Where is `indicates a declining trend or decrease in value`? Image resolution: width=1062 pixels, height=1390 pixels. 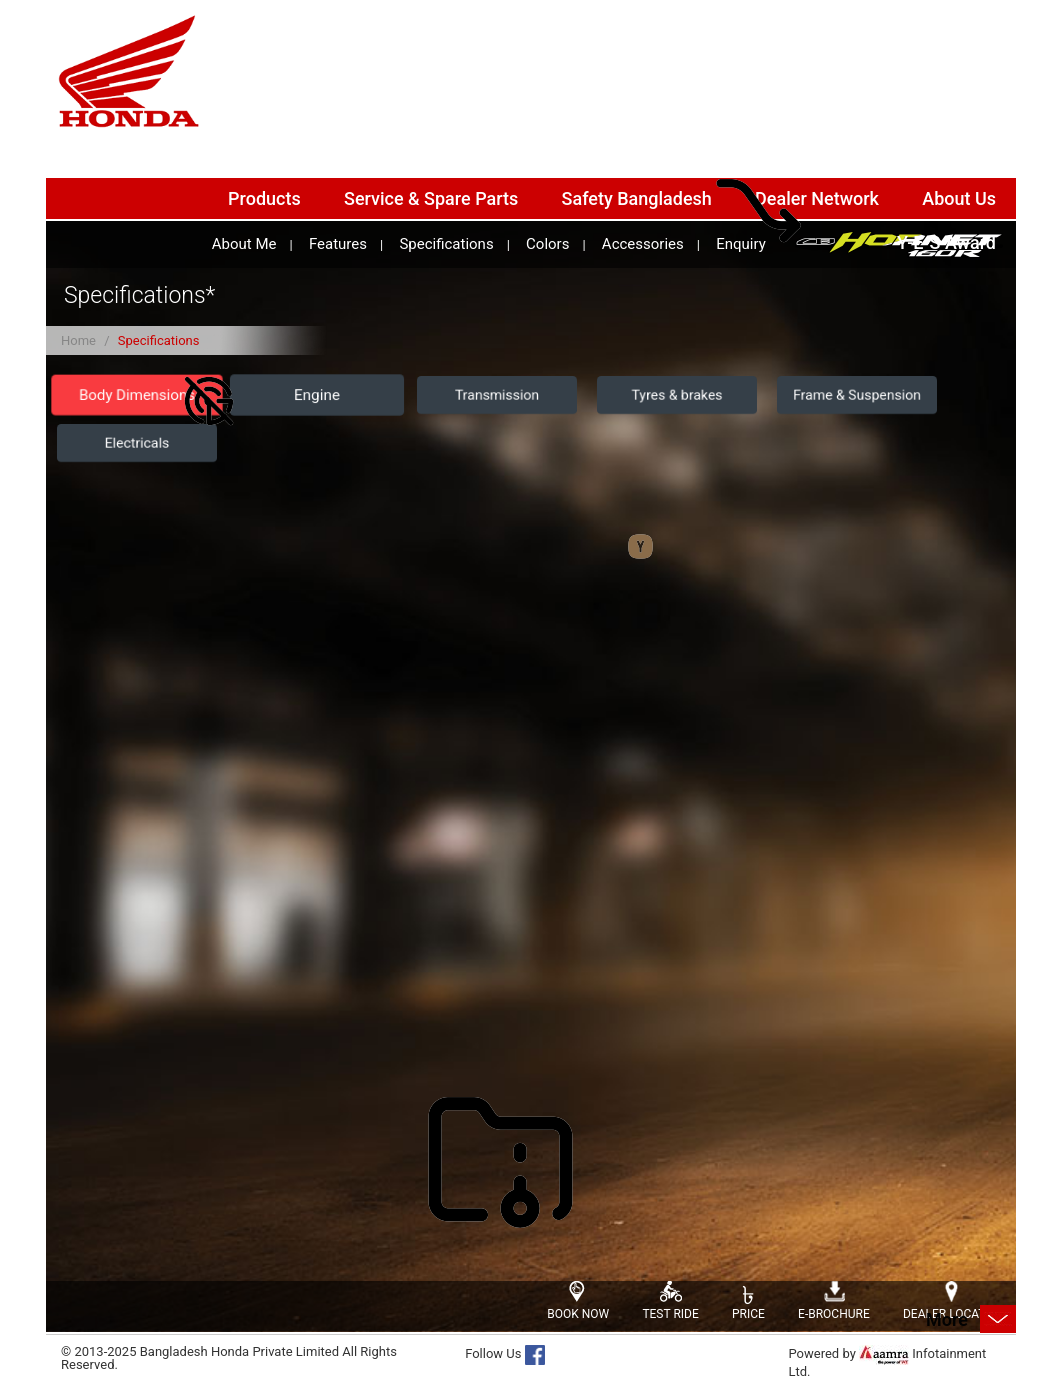 indicates a declining trend or decrease in value is located at coordinates (758, 208).